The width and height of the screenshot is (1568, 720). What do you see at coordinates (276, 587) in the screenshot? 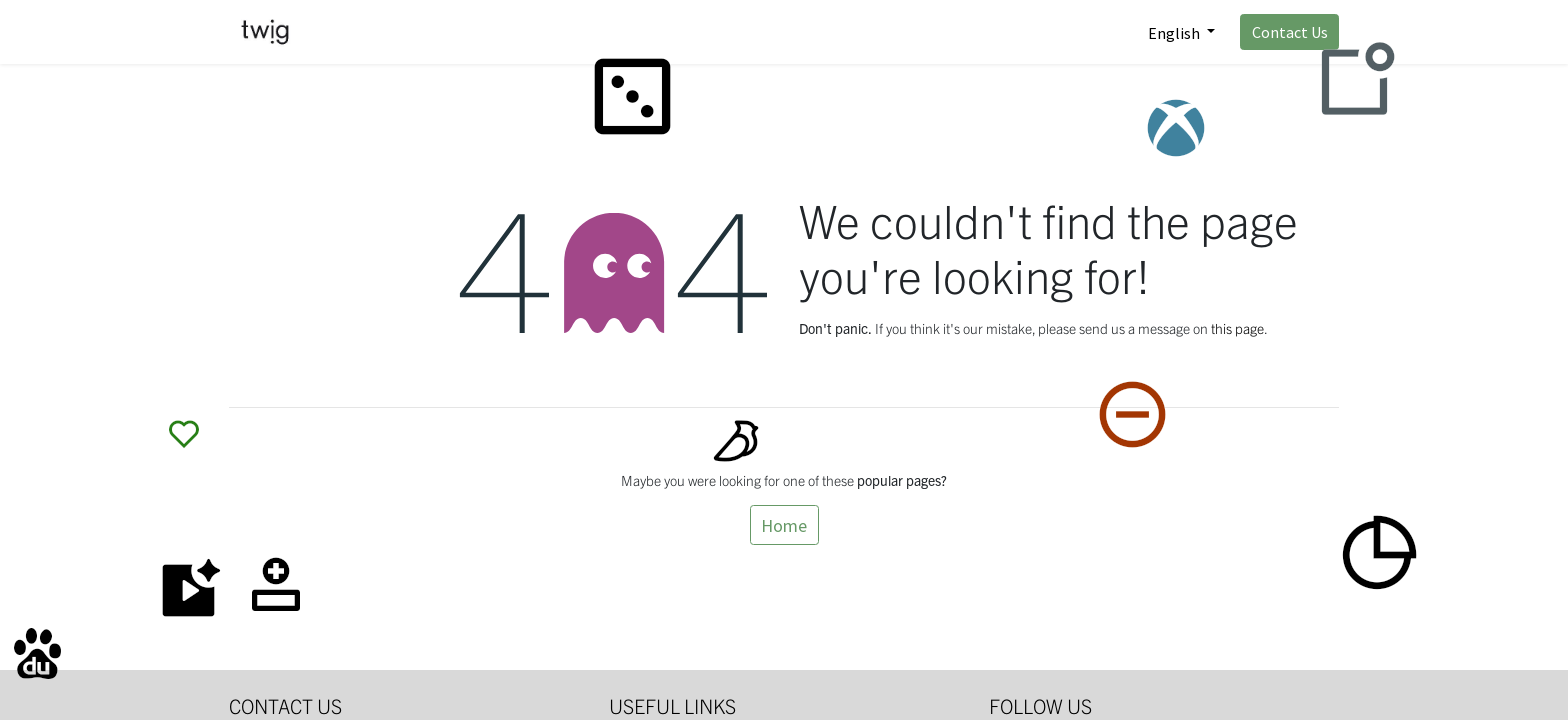
I see `insert a new row above the current selection` at bounding box center [276, 587].